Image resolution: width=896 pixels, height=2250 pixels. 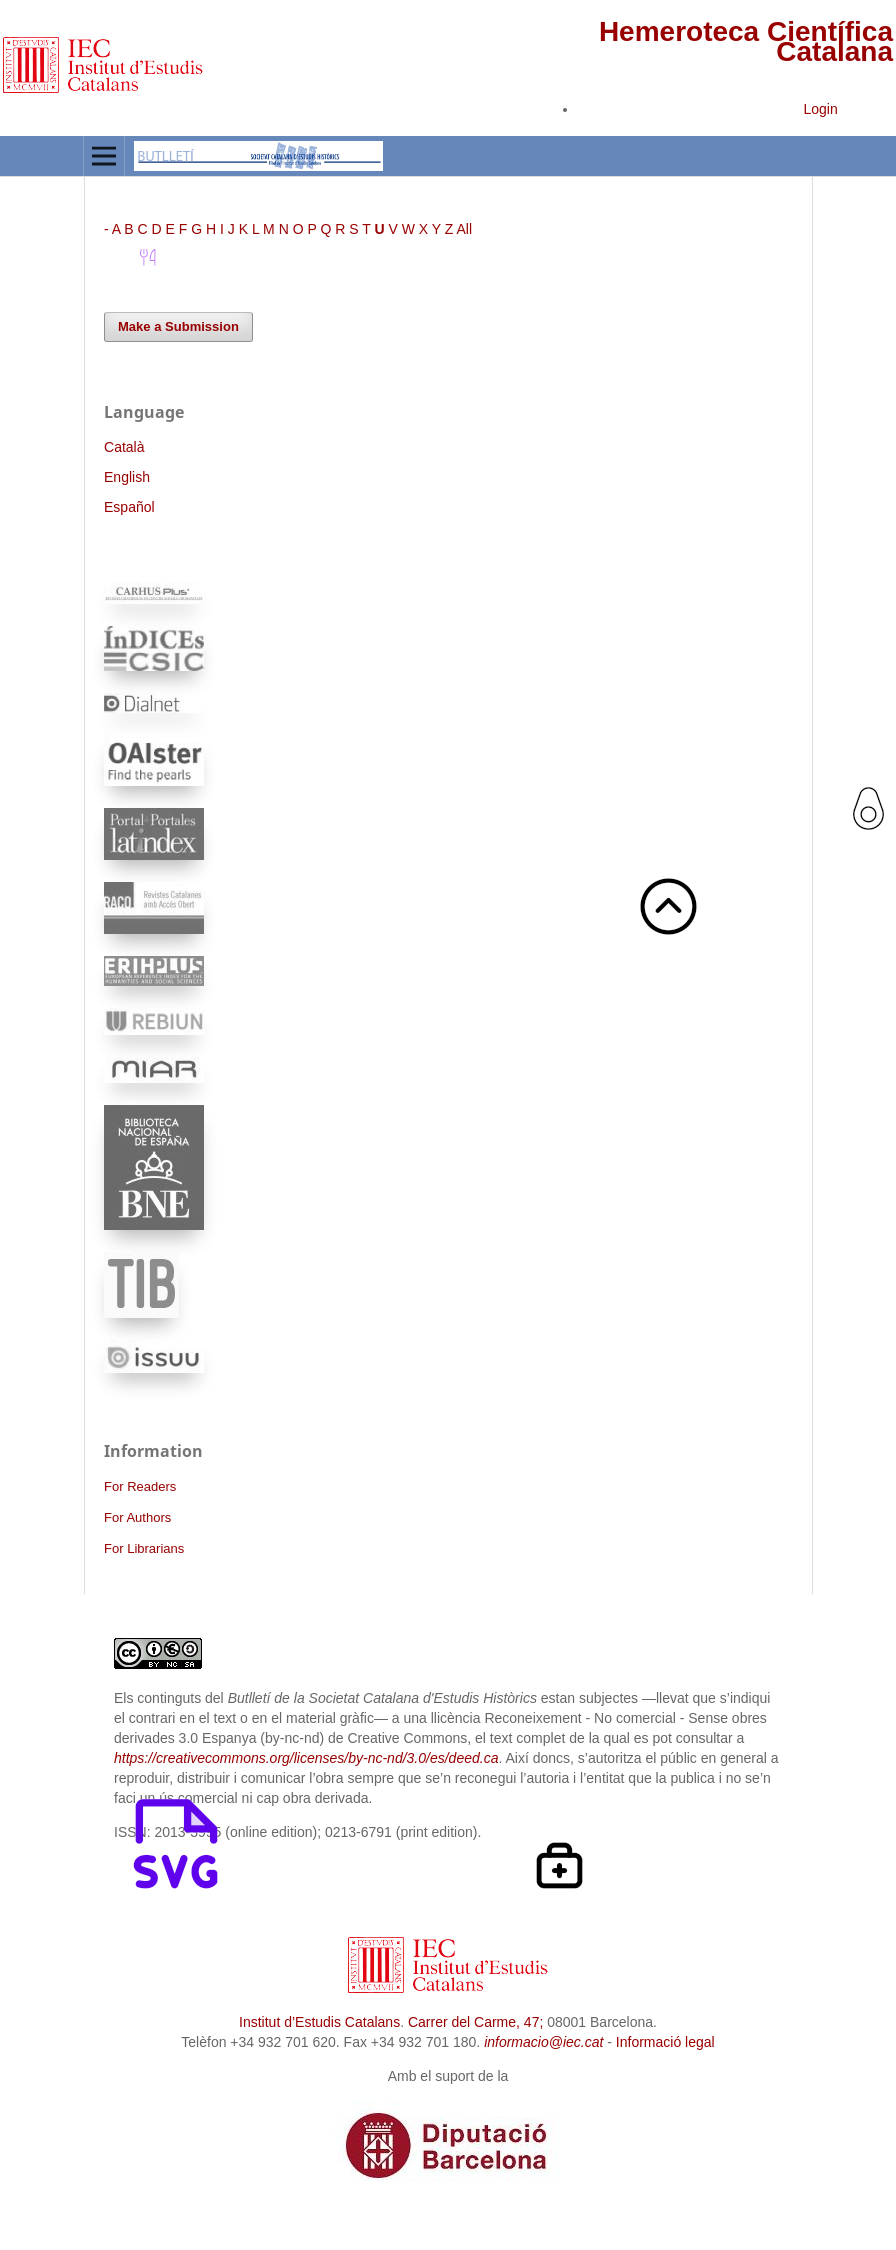 I want to click on indicates healthy or vegetarian food options, so click(x=868, y=808).